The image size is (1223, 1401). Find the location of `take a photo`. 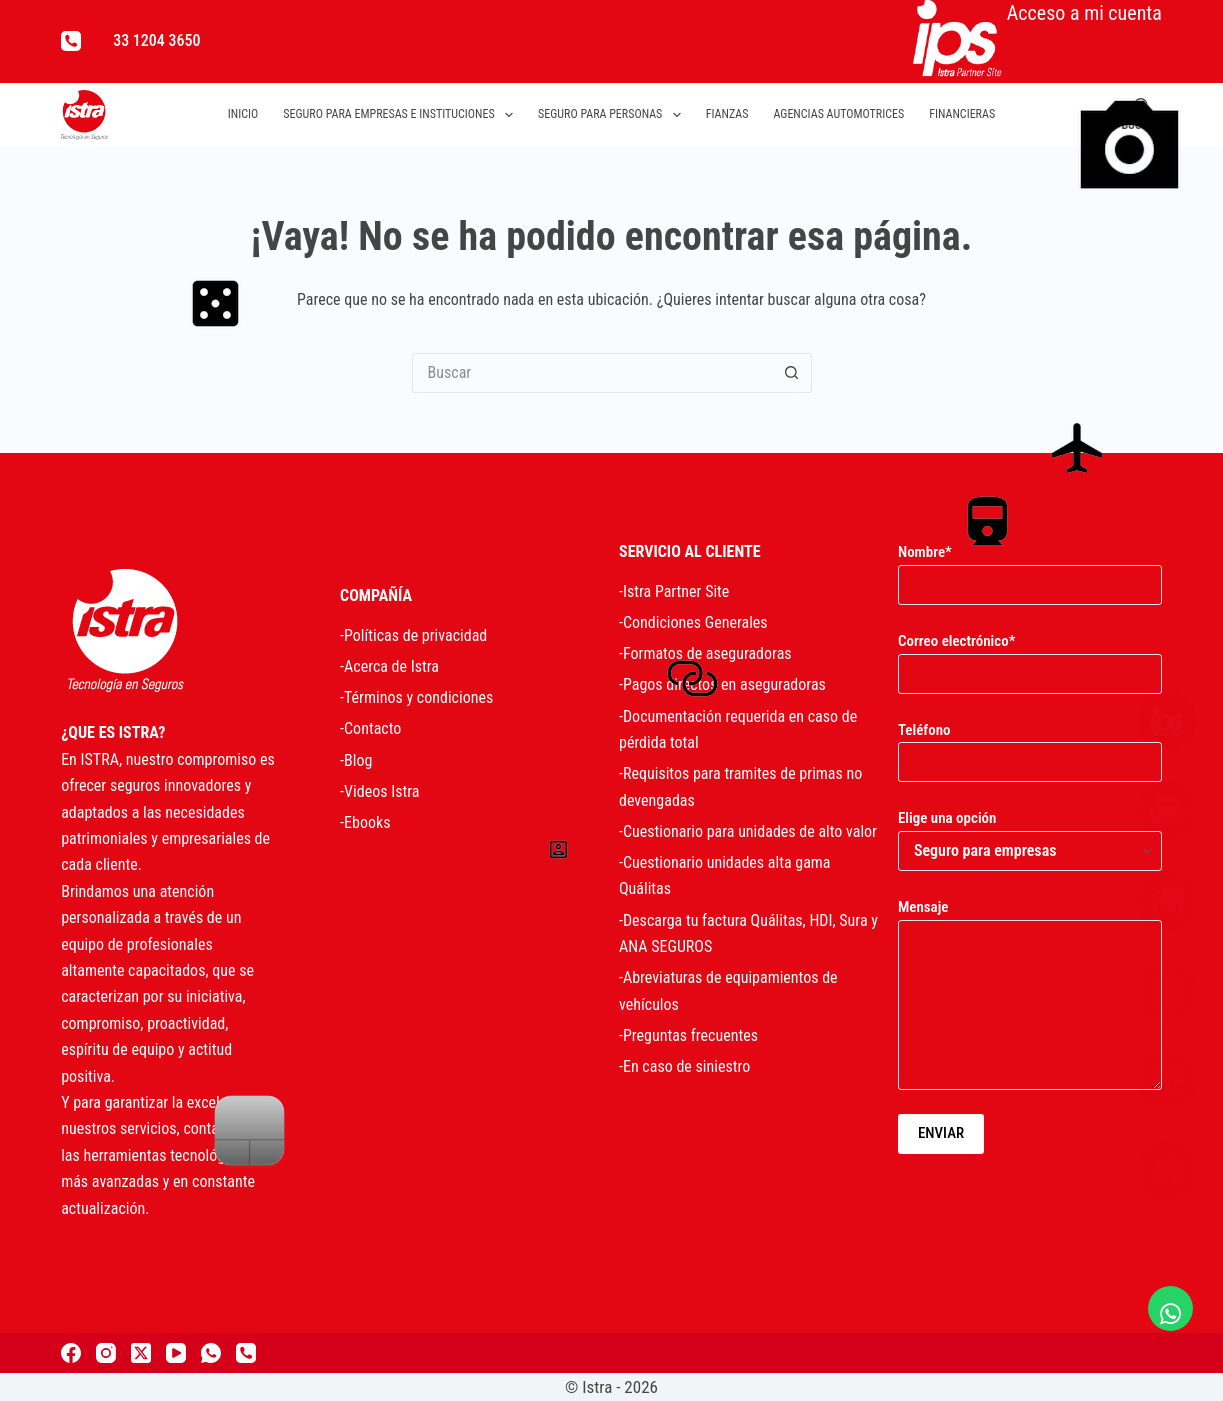

take a photo is located at coordinates (1129, 149).